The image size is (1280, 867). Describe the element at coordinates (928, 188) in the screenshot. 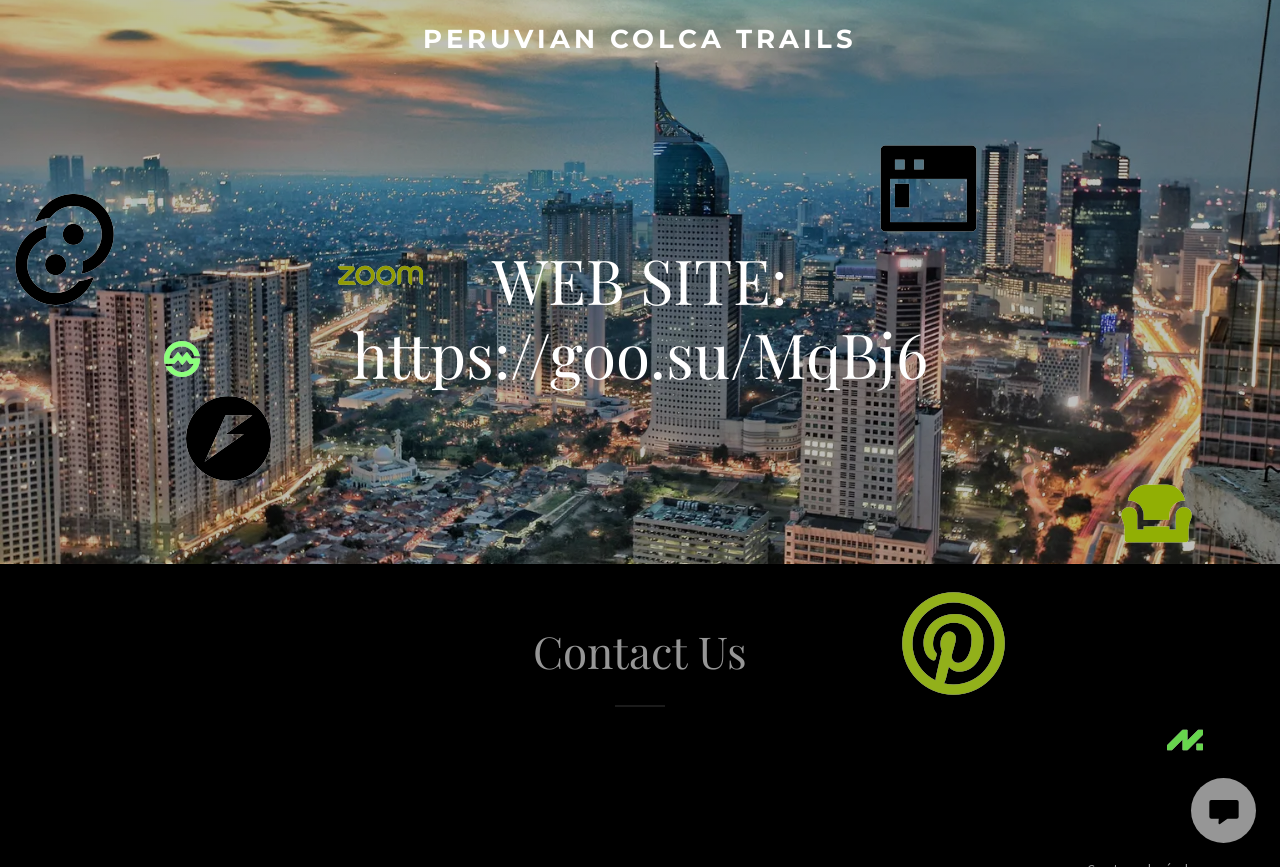

I see `open terminal or command line interface` at that location.